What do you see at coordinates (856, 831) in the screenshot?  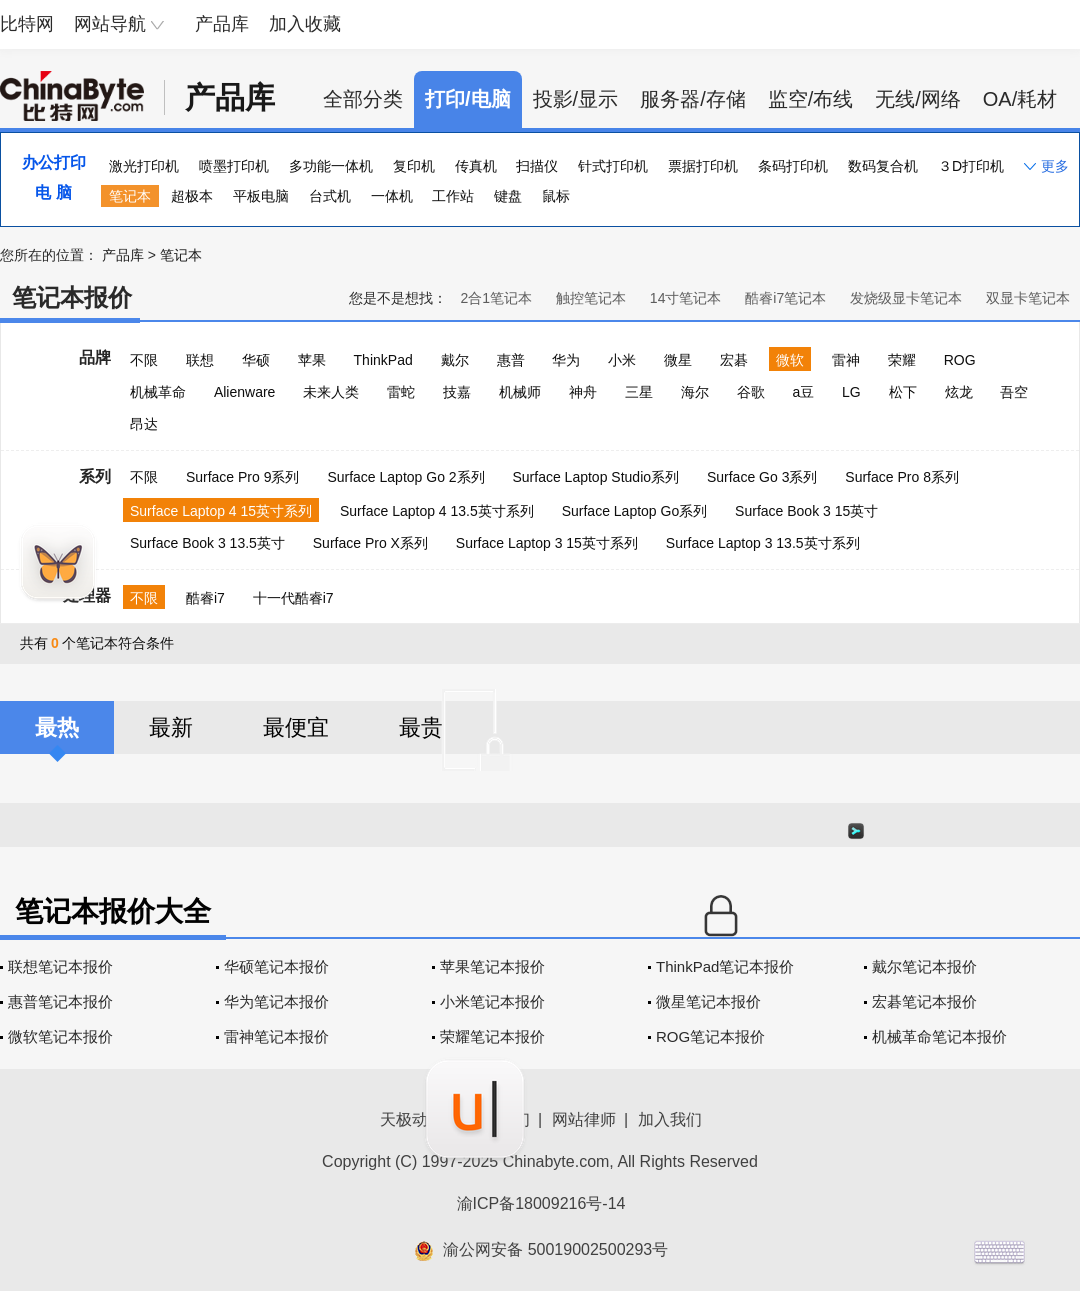 I see `open sublime merge git client` at bounding box center [856, 831].